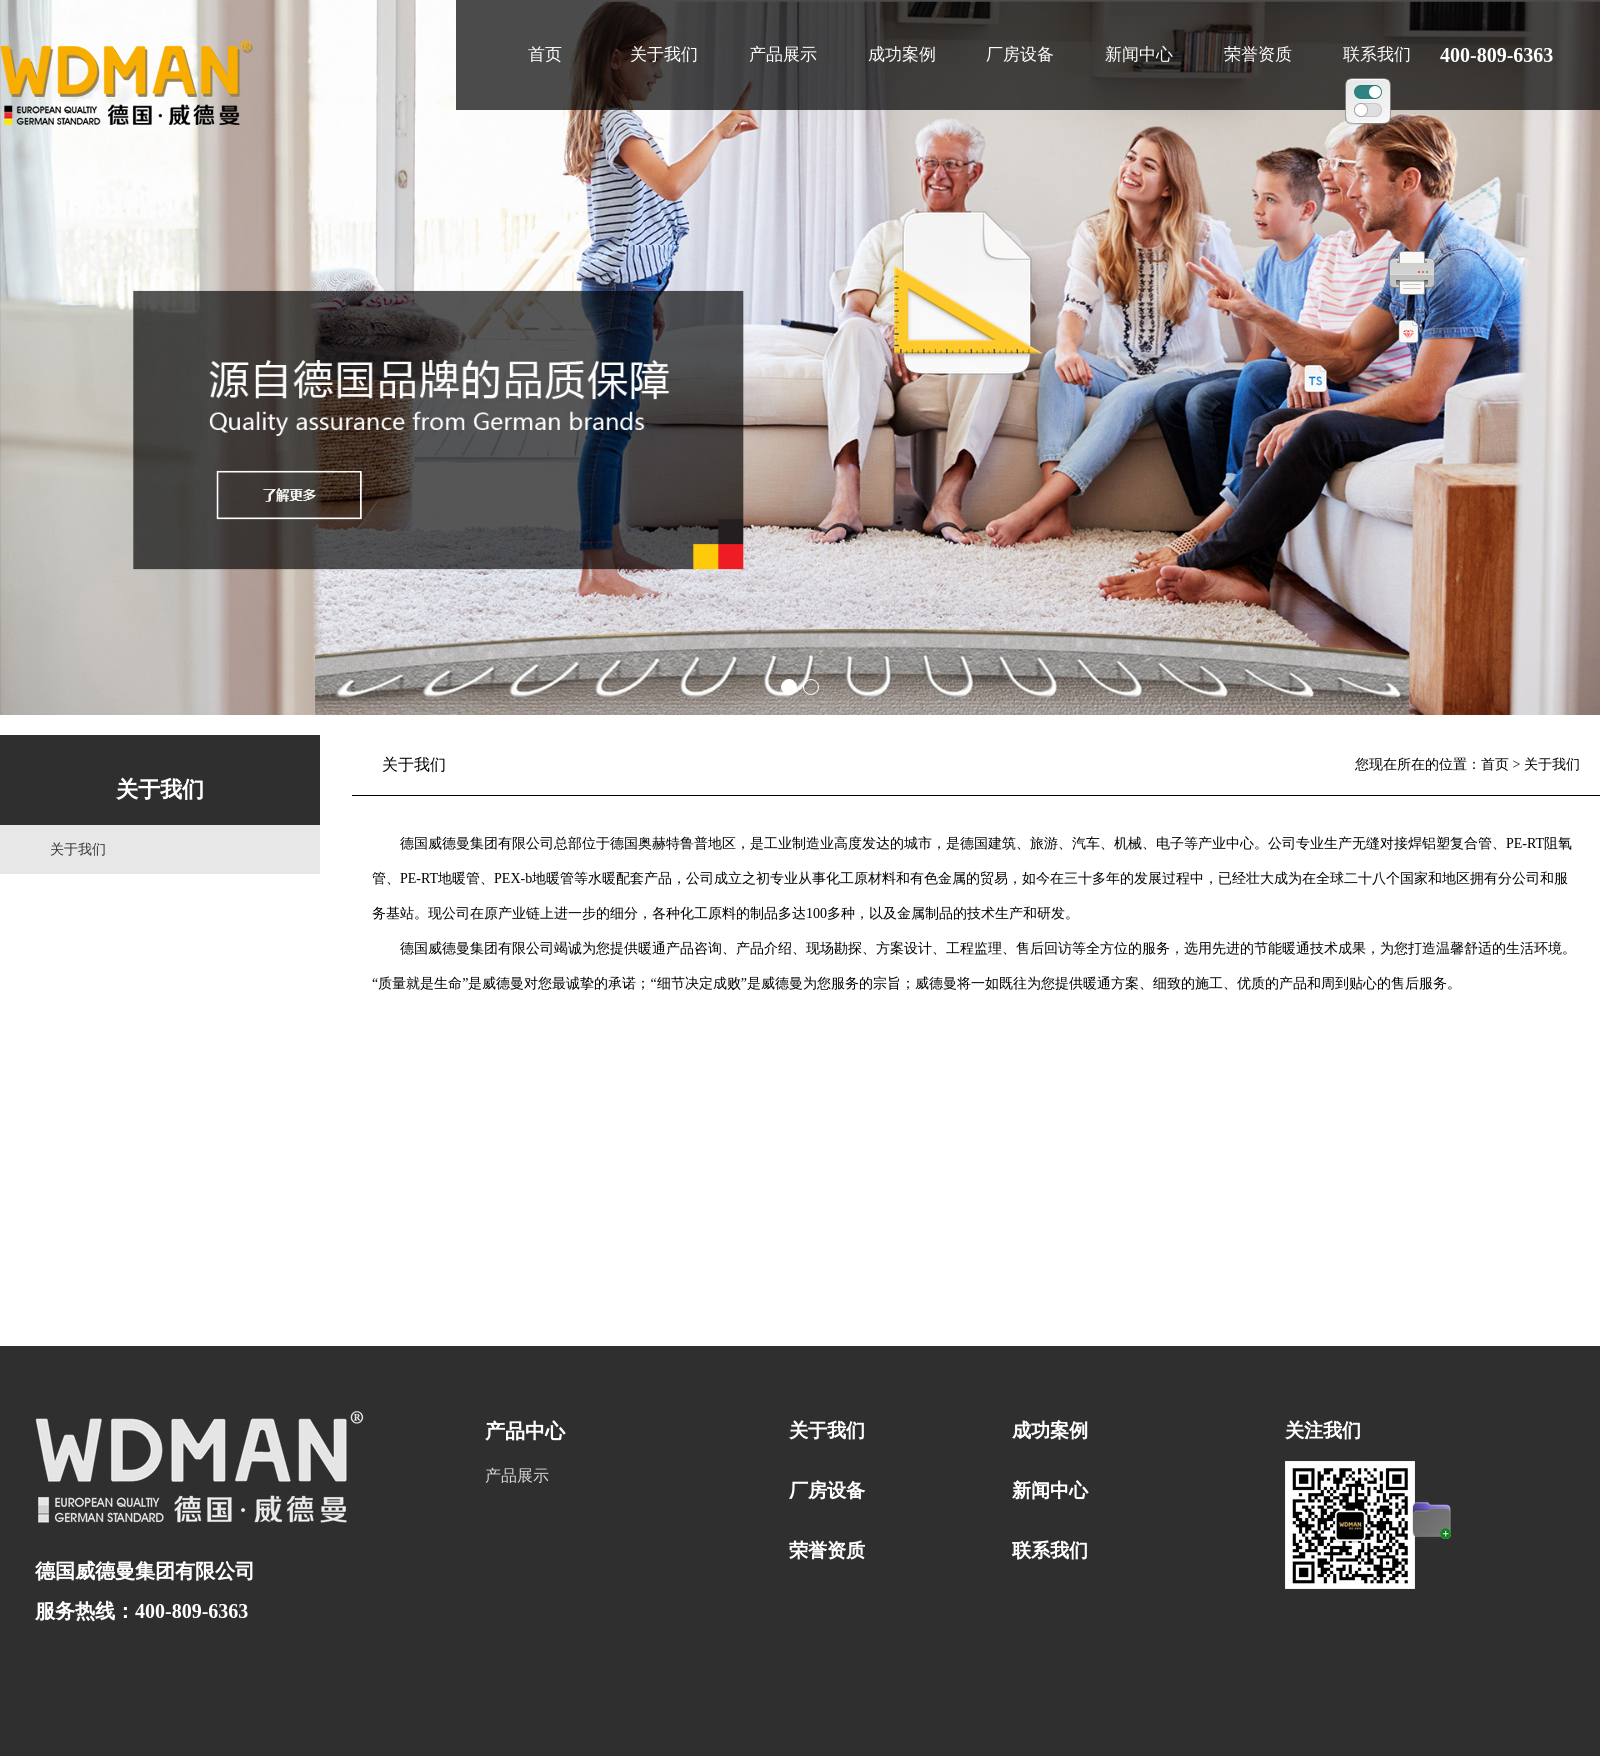 The width and height of the screenshot is (1600, 1756). I want to click on print the current file or document, so click(1412, 273).